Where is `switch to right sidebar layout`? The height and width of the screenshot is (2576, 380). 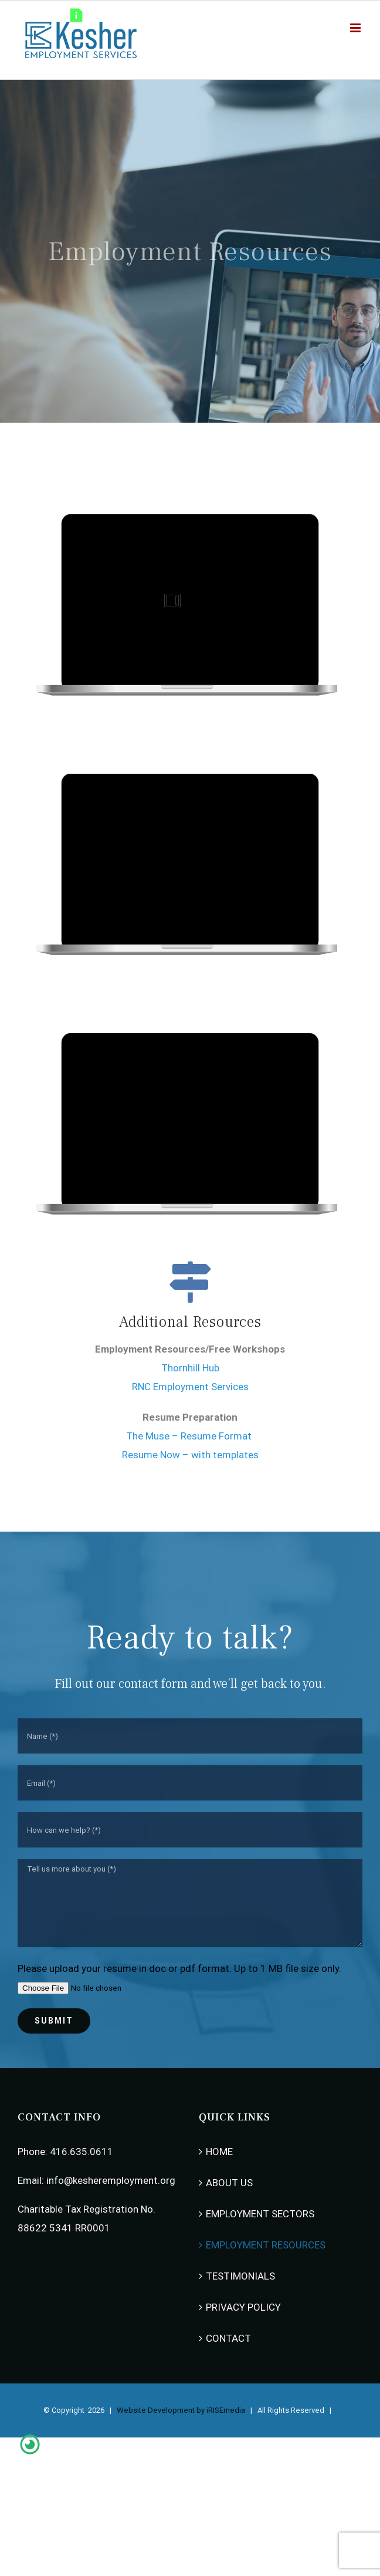
switch to right sidebar layout is located at coordinates (172, 601).